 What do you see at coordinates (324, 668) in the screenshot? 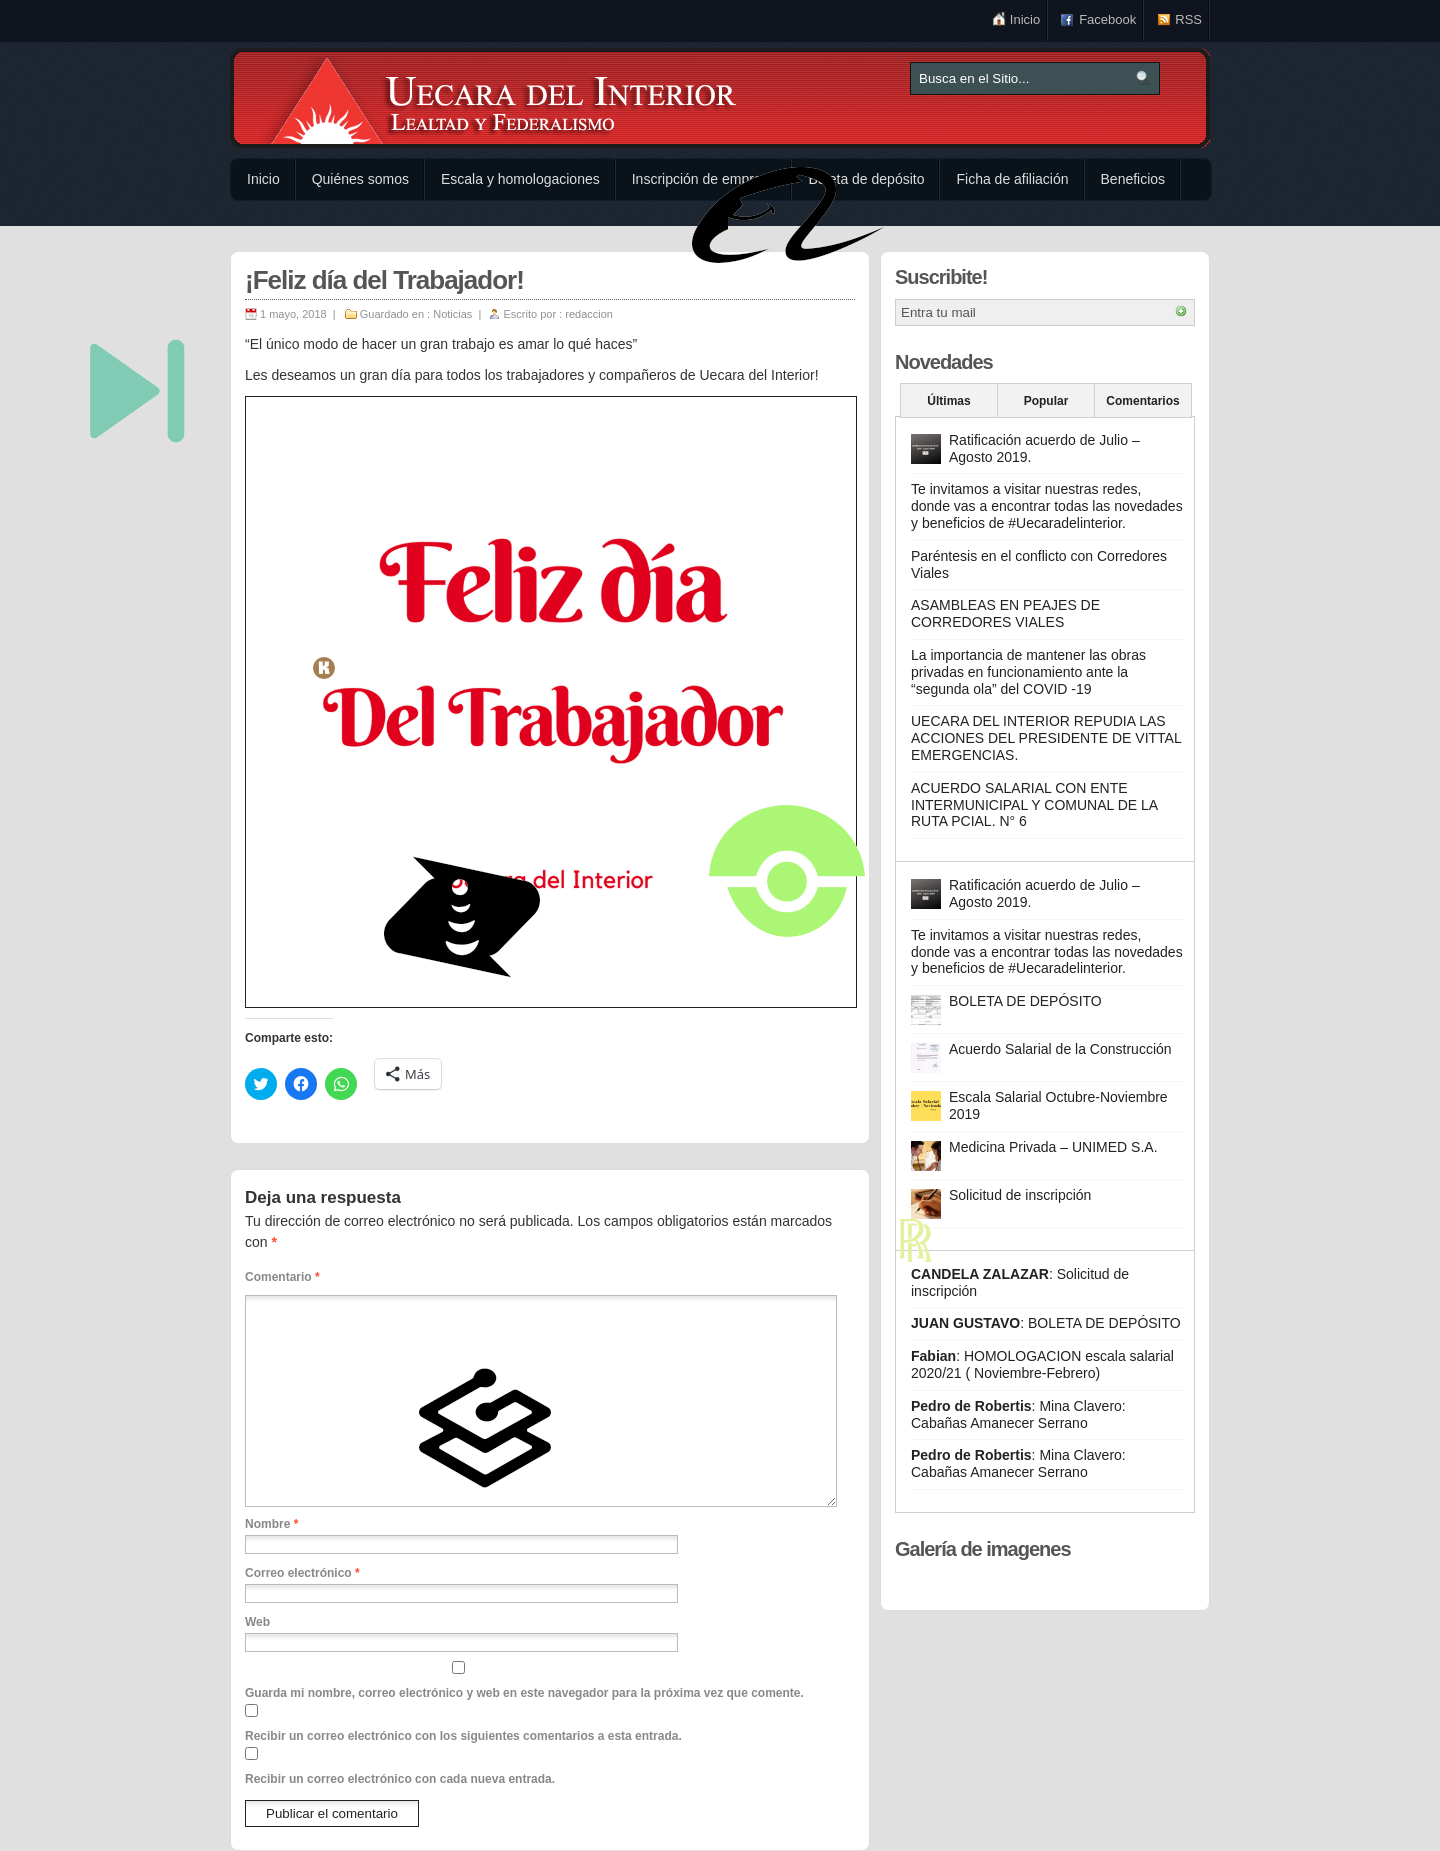
I see `konva javascript library logo` at bounding box center [324, 668].